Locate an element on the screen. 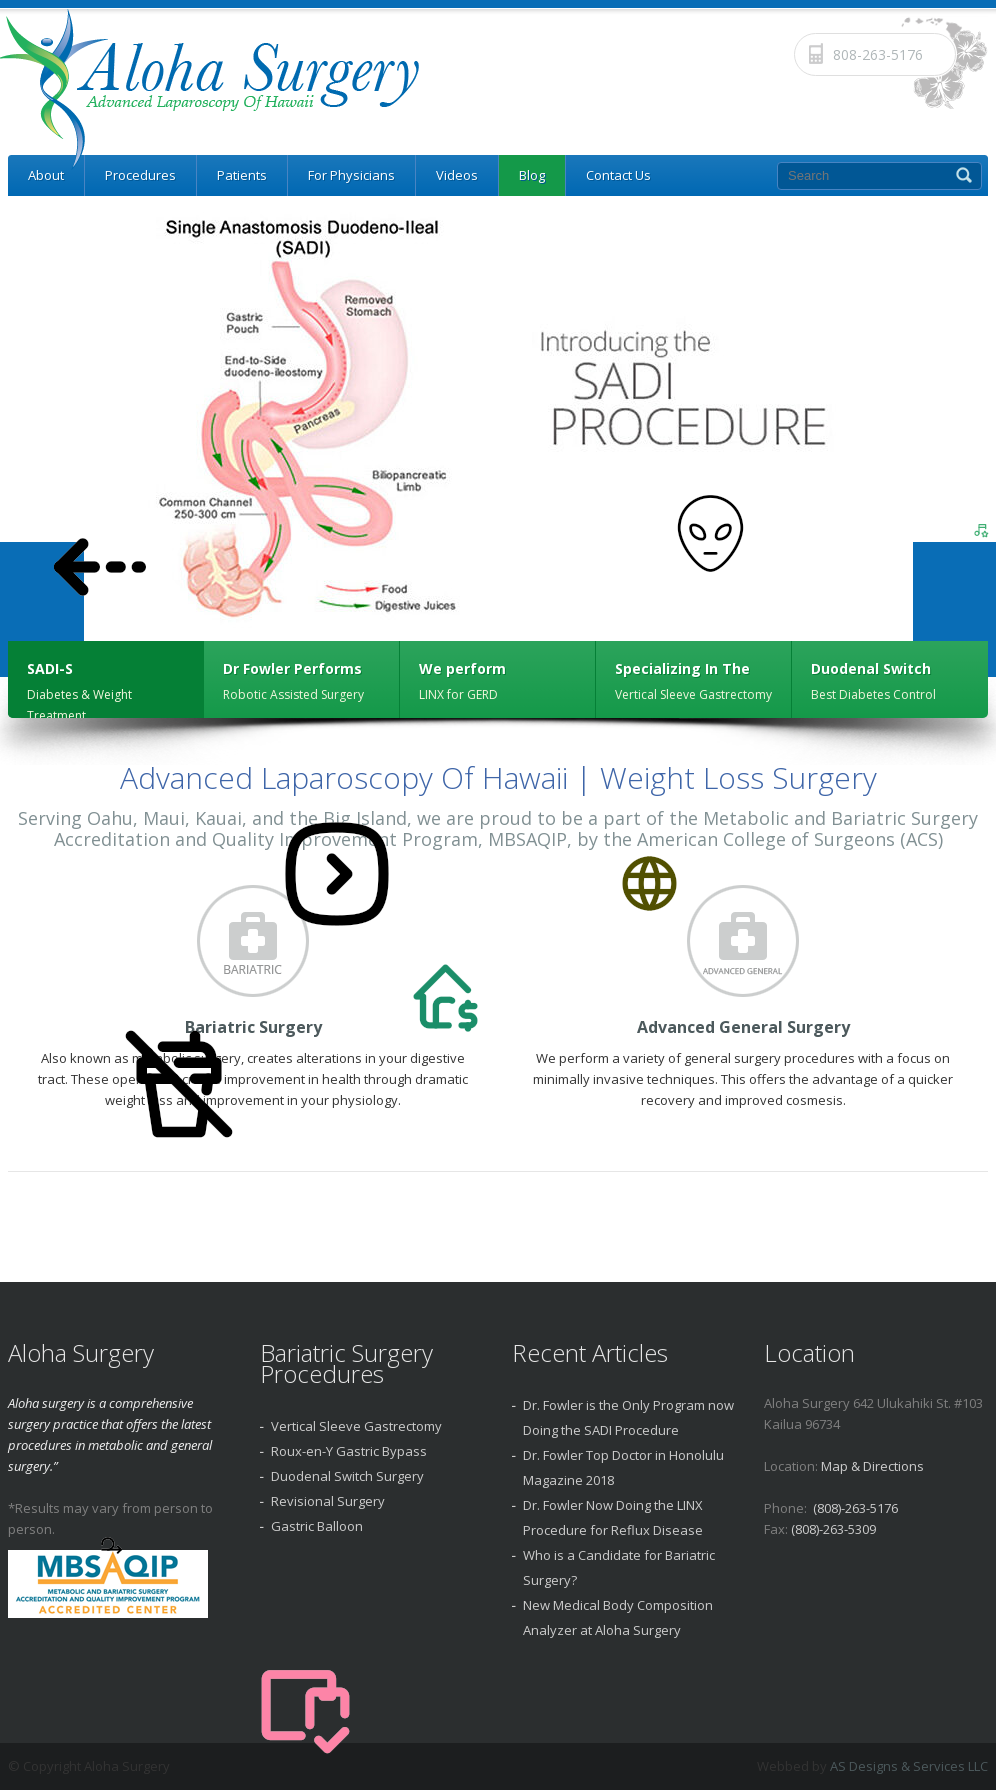 Image resolution: width=996 pixels, height=1790 pixels. no beverages allowed is located at coordinates (179, 1084).